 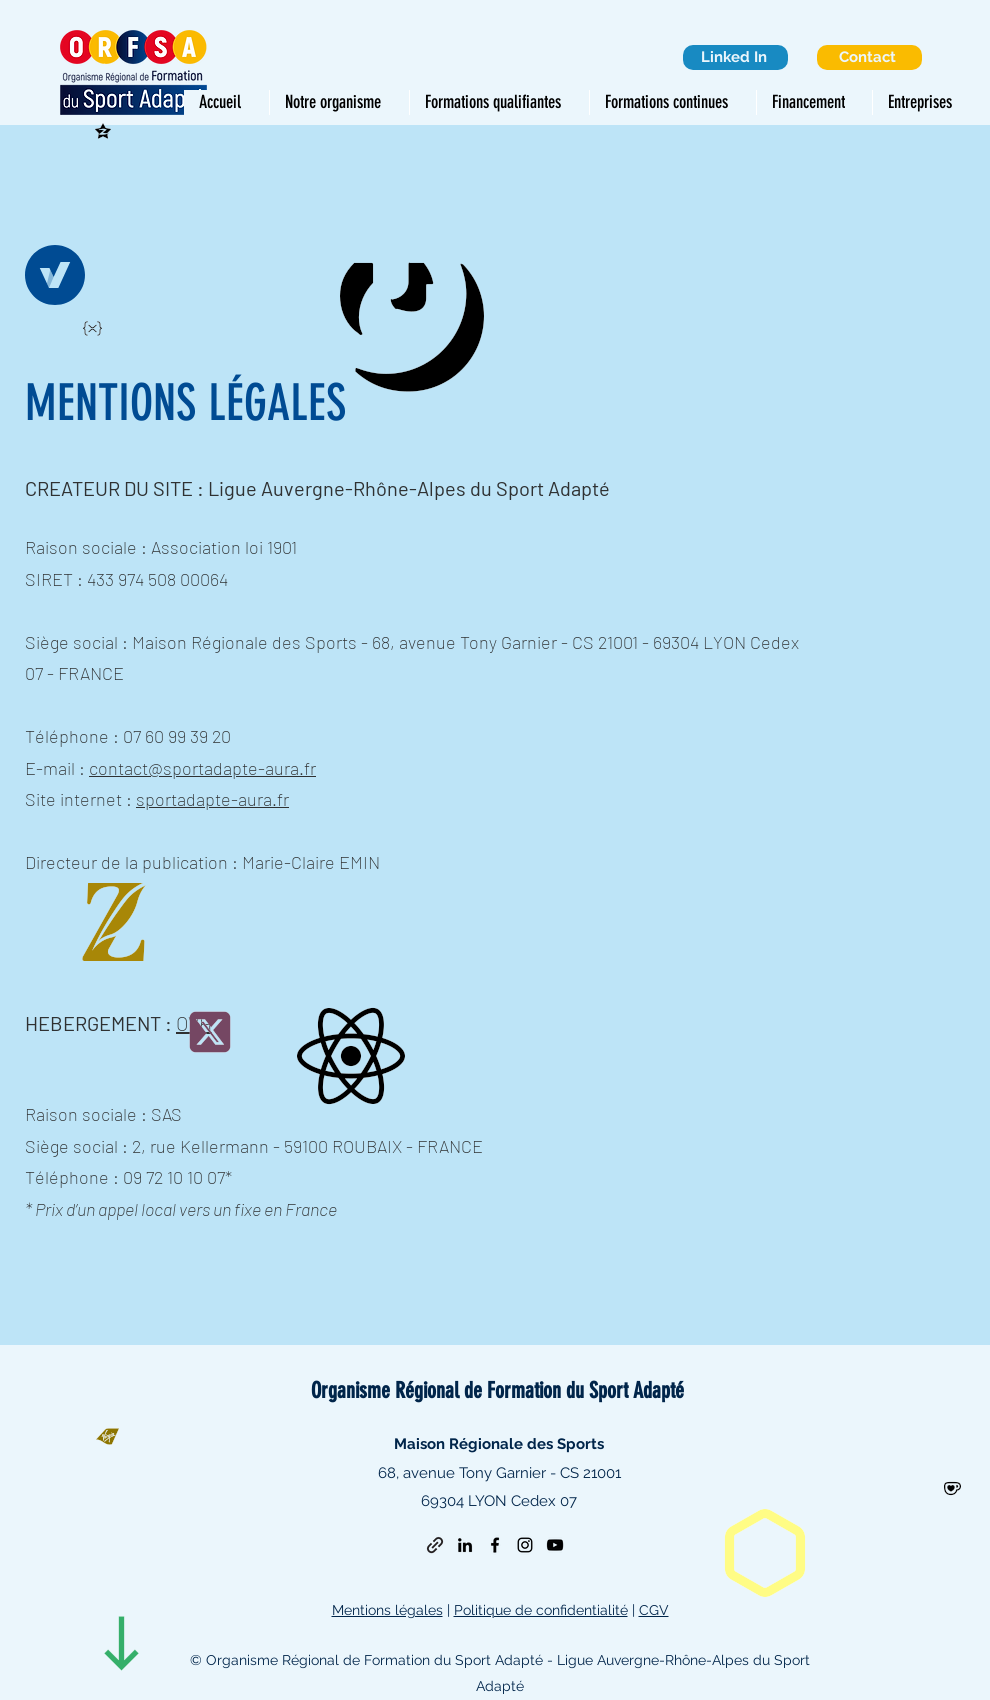 What do you see at coordinates (103, 131) in the screenshot?
I see `open Qzone social network` at bounding box center [103, 131].